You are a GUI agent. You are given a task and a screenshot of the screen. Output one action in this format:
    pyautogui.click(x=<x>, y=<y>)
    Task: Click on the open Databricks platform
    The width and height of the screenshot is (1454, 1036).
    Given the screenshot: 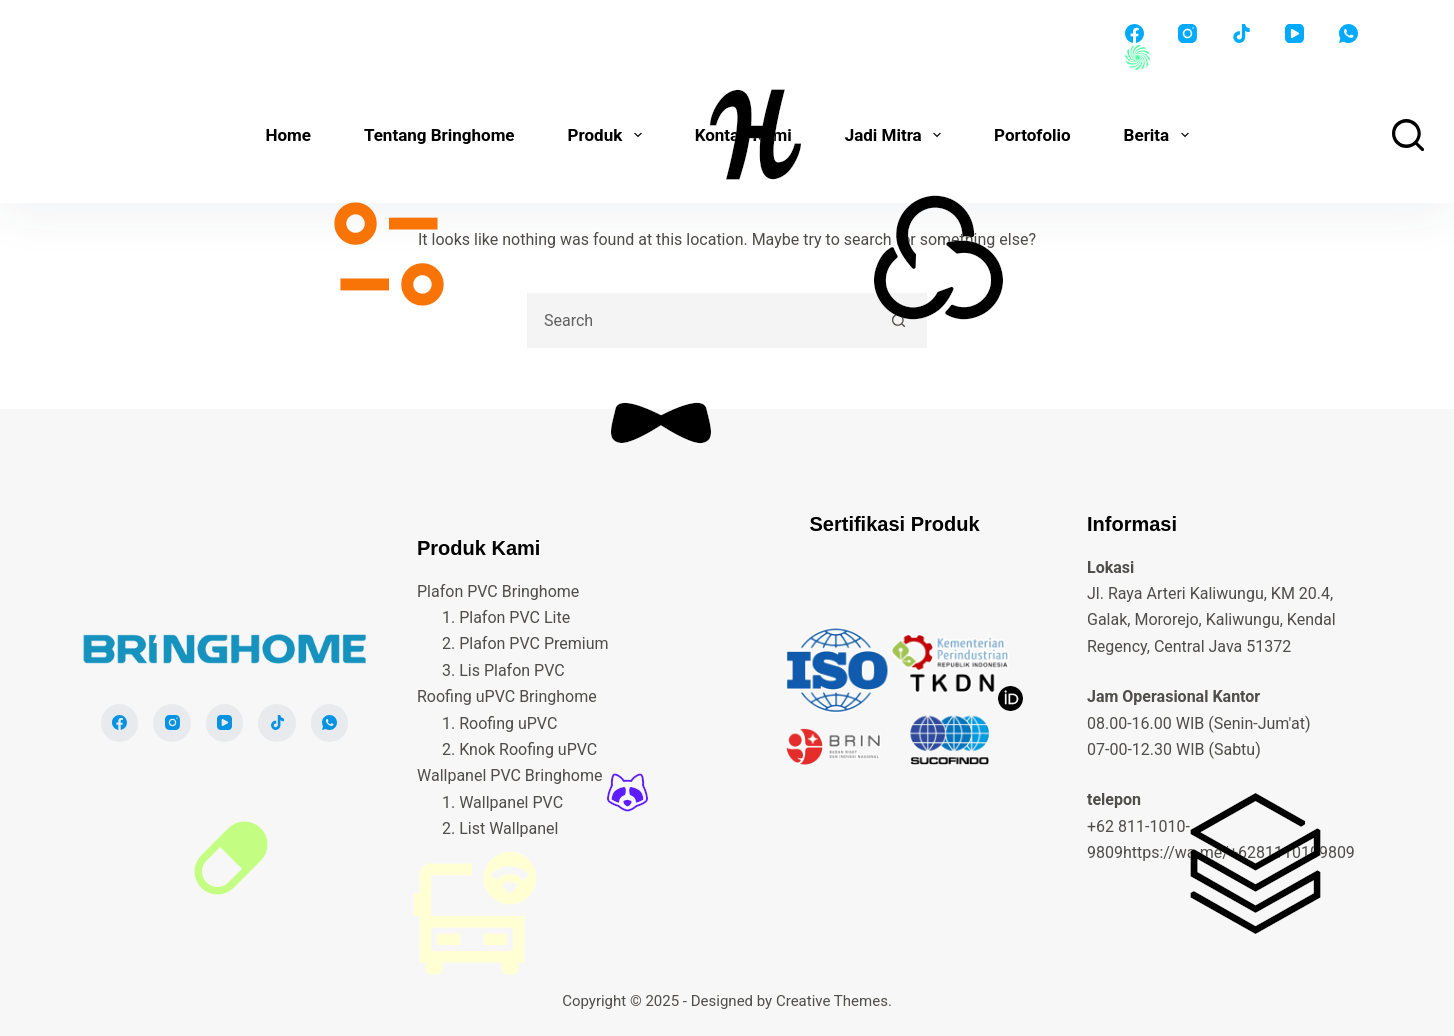 What is the action you would take?
    pyautogui.click(x=1255, y=863)
    